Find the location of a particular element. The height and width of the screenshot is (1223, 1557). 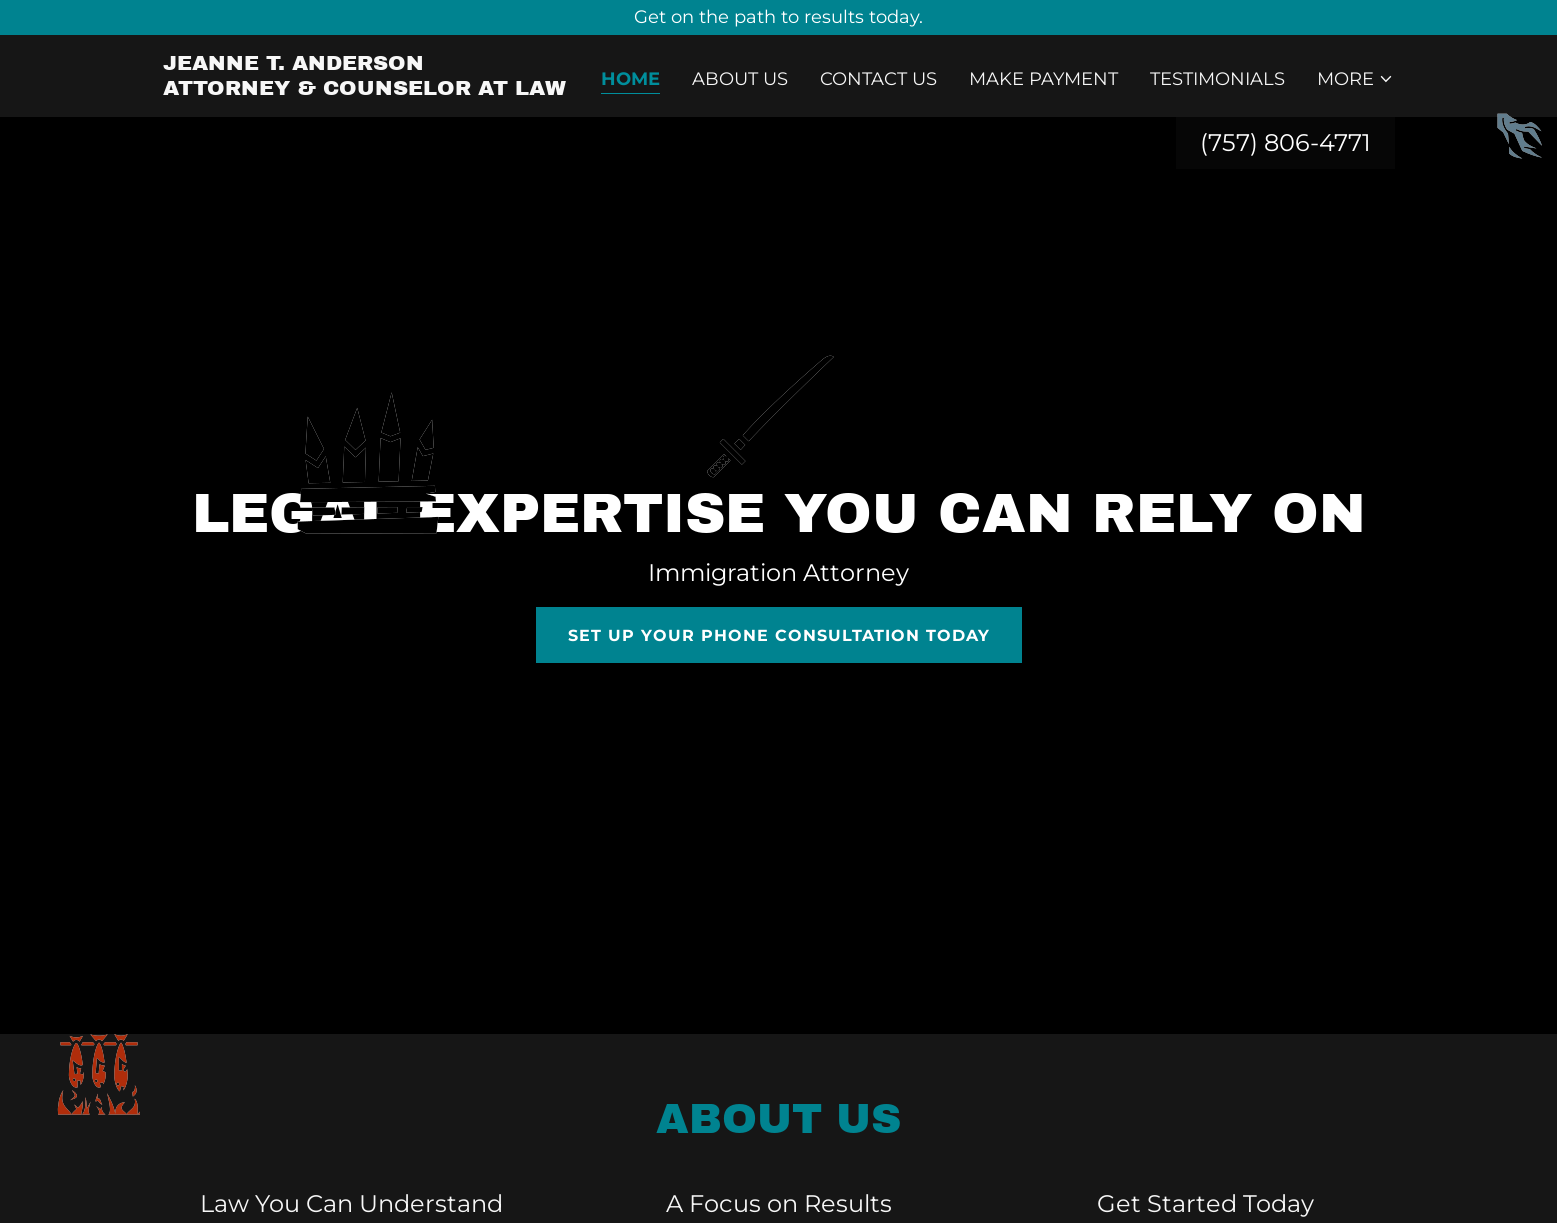

place defensive barrier or fortification is located at coordinates (368, 463).